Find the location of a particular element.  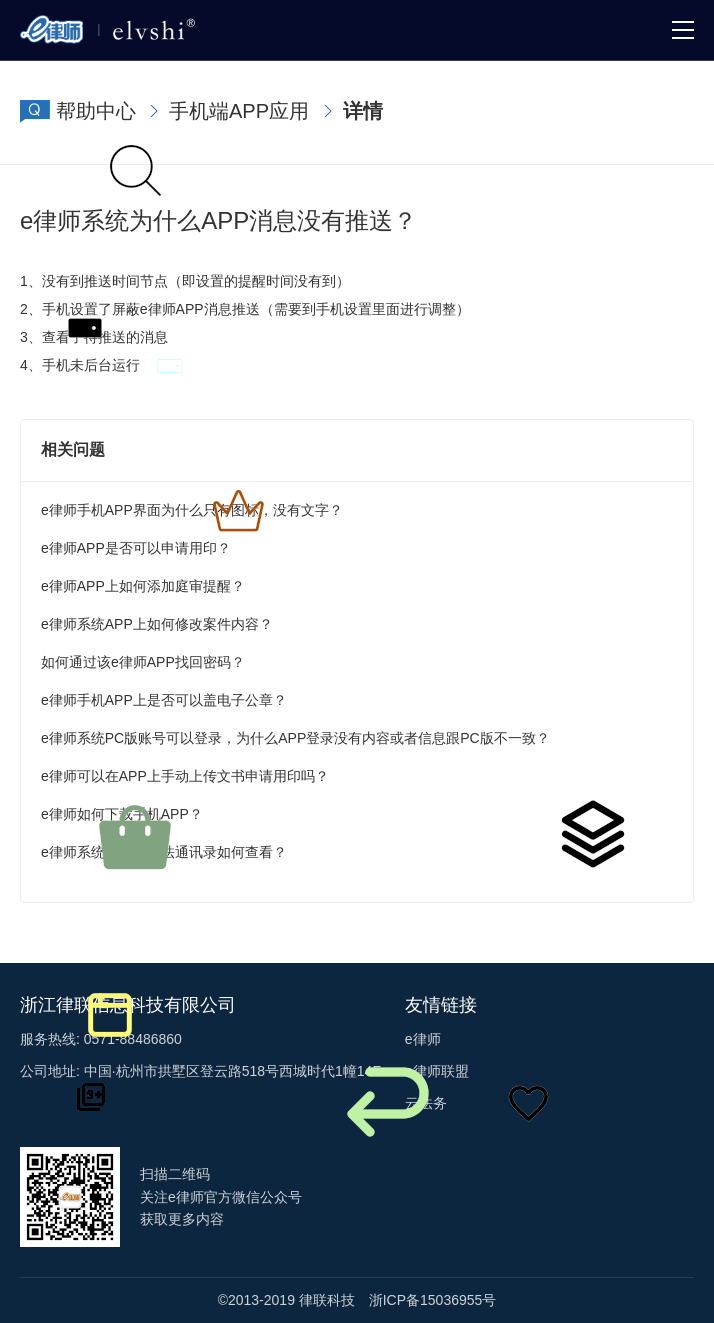

open web browser is located at coordinates (110, 1015).